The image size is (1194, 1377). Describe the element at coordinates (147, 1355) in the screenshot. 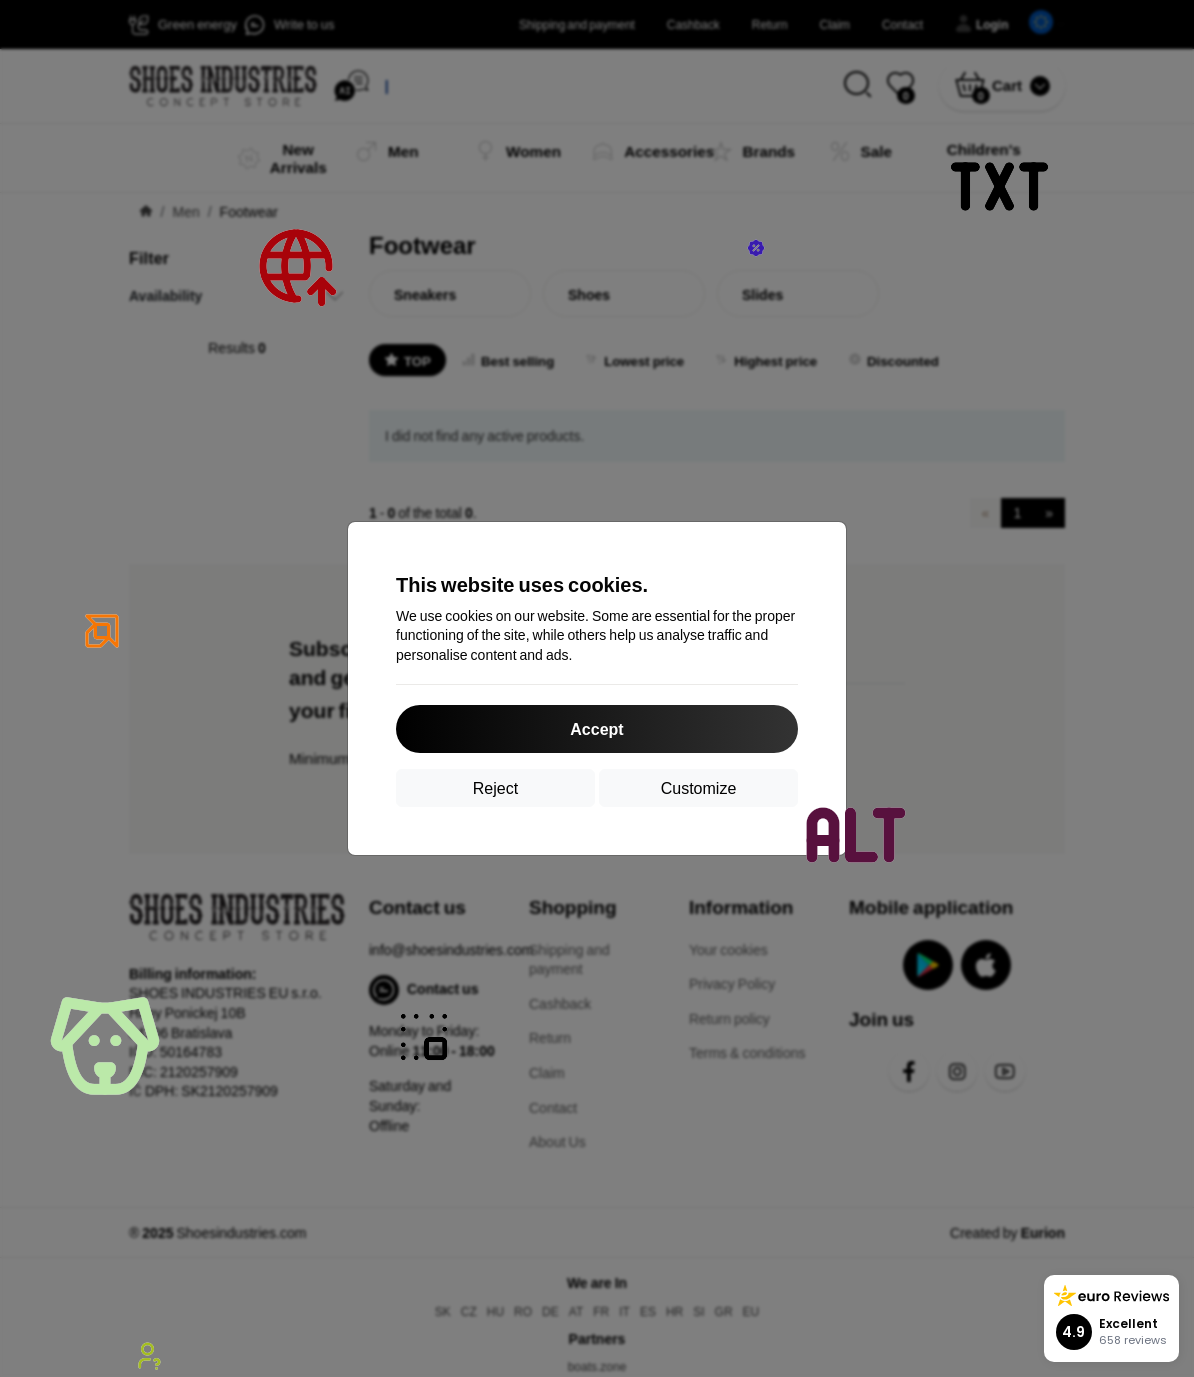

I see `unknown or unidentified user` at that location.